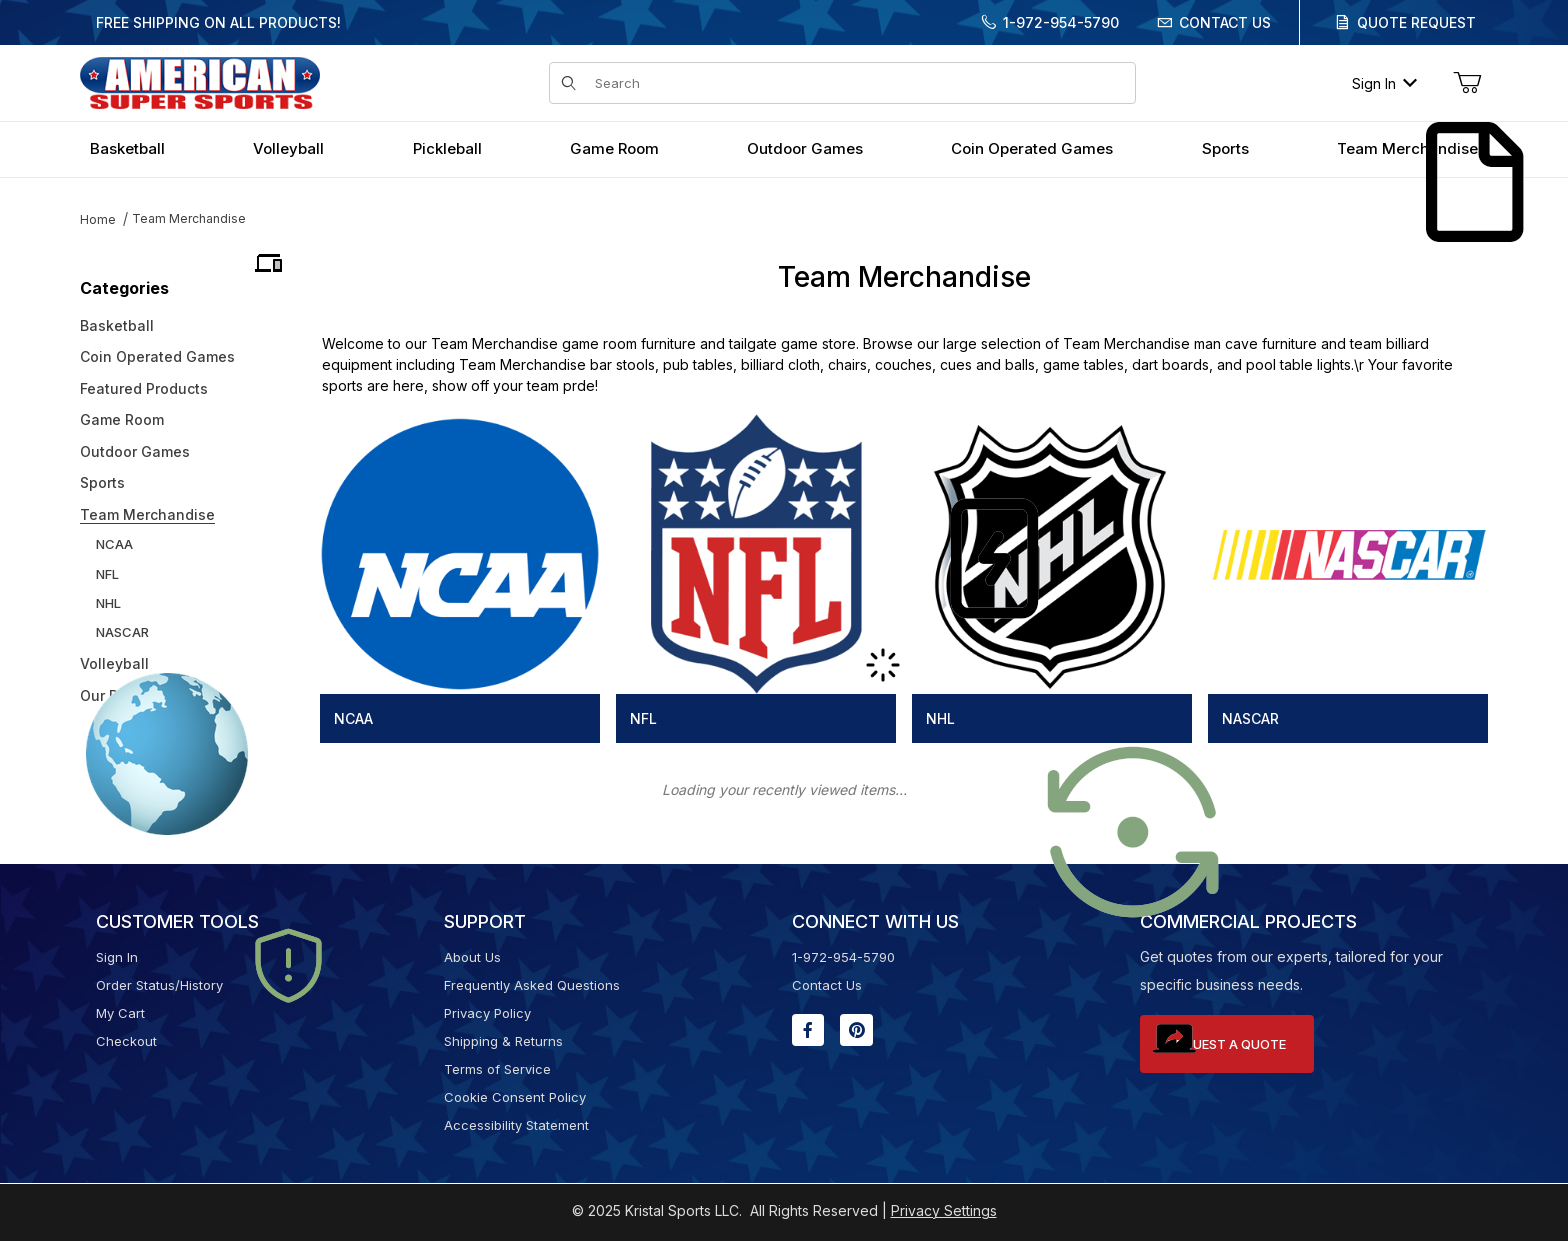 This screenshot has height=1241, width=1568. What do you see at coordinates (167, 754) in the screenshot?
I see `access global or international settings` at bounding box center [167, 754].